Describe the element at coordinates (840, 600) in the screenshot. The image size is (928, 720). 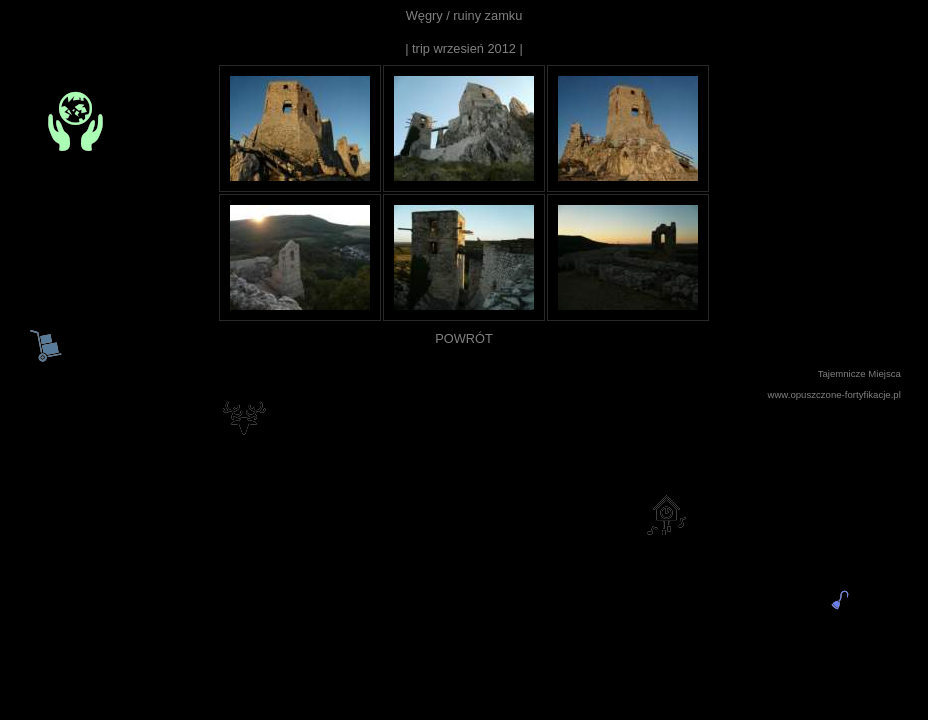
I see `pirate or nautical themed game element` at that location.